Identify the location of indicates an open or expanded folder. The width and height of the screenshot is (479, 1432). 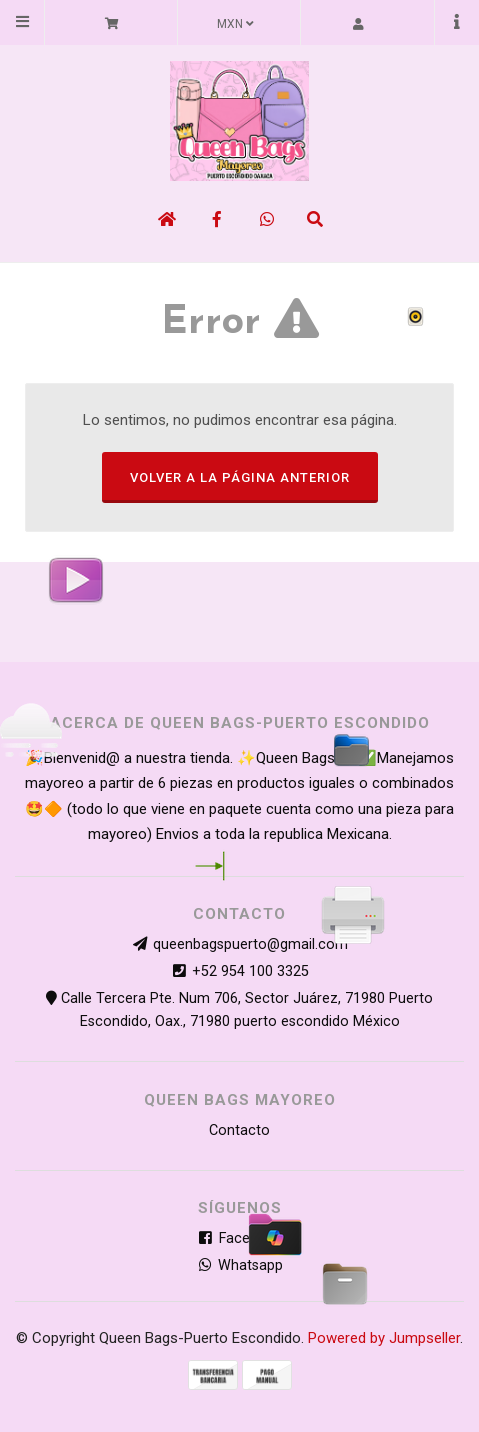
(351, 749).